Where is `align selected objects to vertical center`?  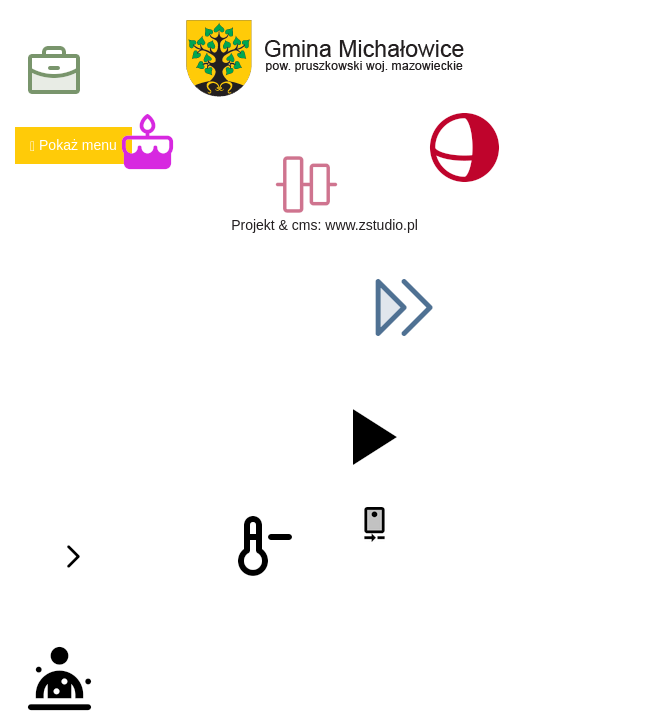 align selected objects to vertical center is located at coordinates (306, 184).